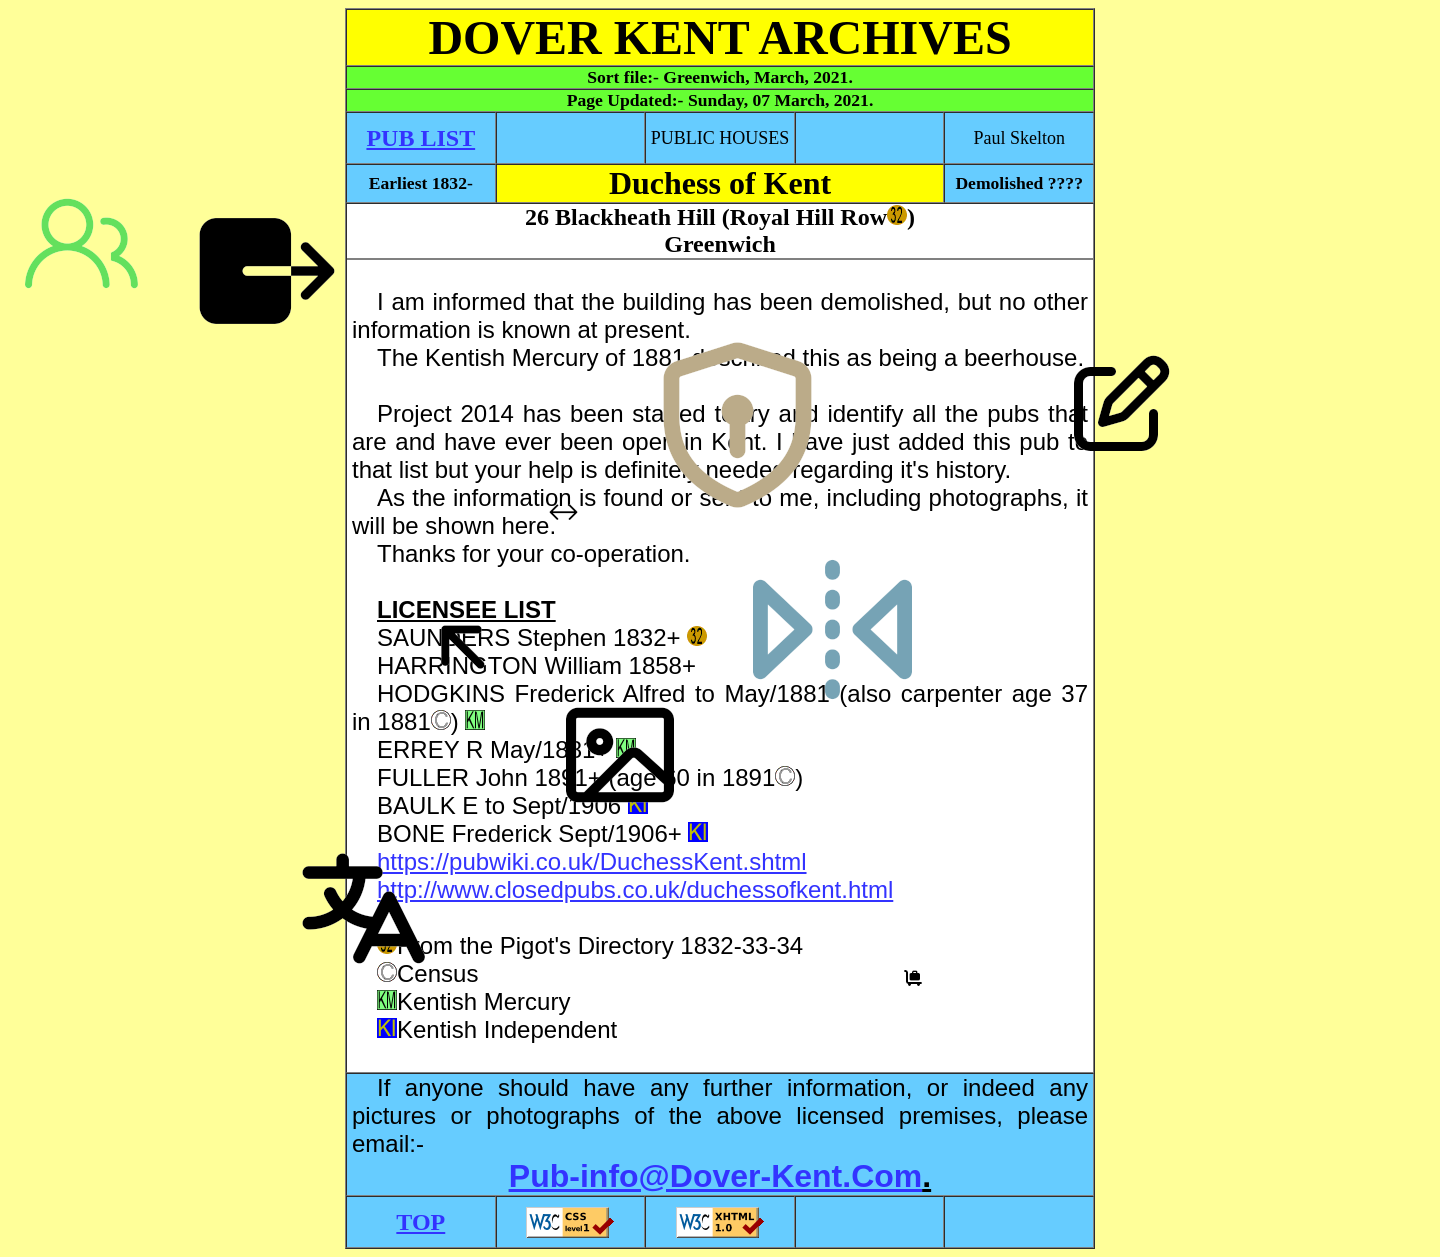 The height and width of the screenshot is (1257, 1440). I want to click on edit this item, so click(1122, 403).